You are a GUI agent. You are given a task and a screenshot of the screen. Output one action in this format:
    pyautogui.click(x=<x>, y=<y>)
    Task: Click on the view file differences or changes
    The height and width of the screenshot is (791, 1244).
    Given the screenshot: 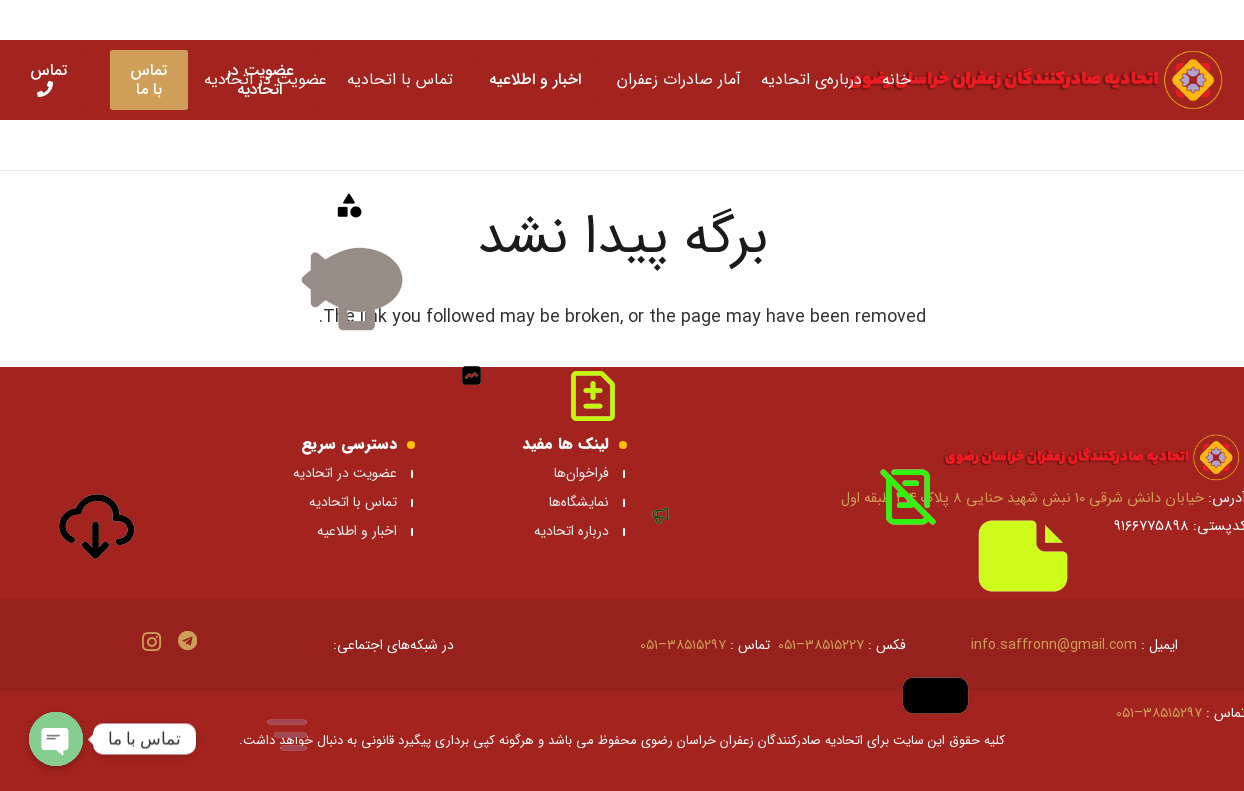 What is the action you would take?
    pyautogui.click(x=593, y=396)
    